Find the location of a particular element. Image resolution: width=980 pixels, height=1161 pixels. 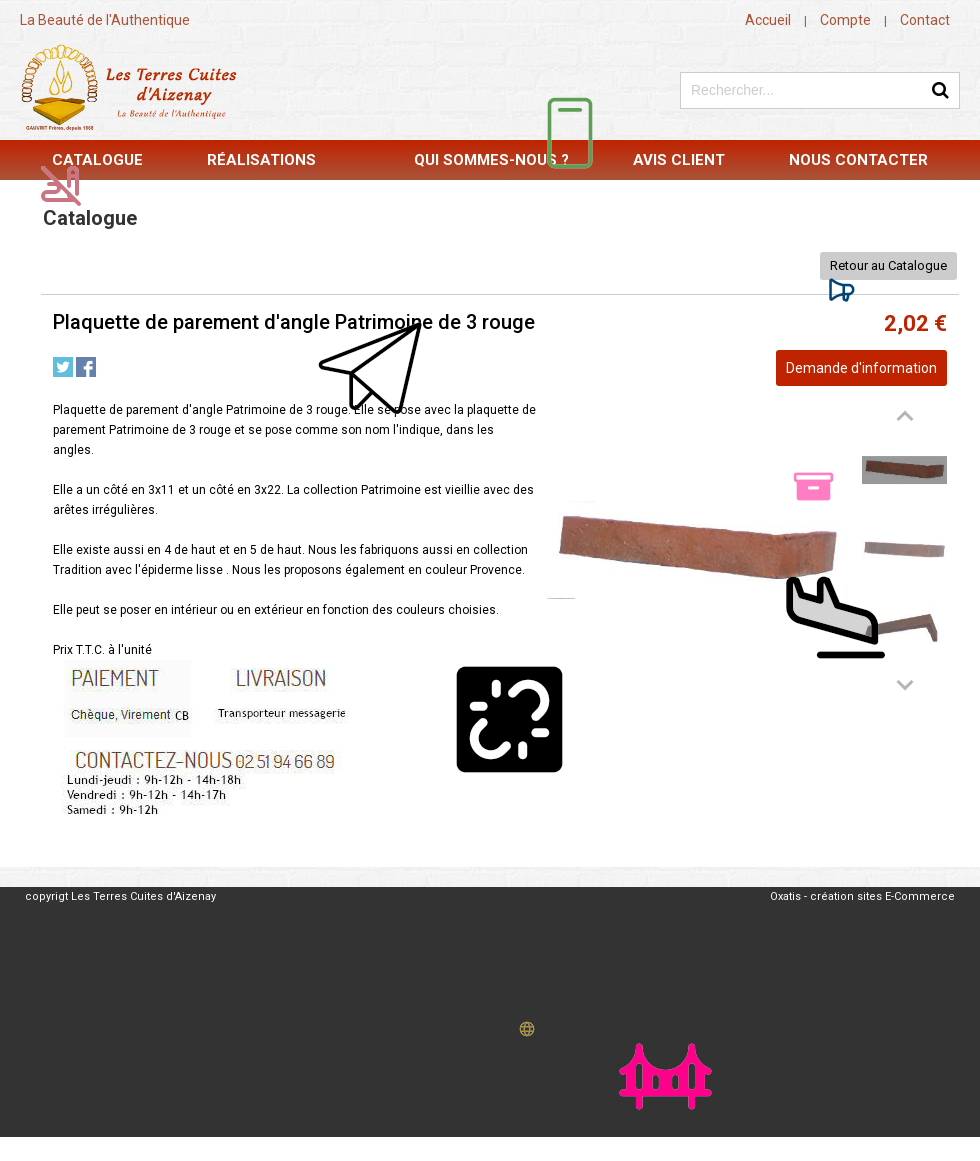

archive this item is located at coordinates (813, 486).